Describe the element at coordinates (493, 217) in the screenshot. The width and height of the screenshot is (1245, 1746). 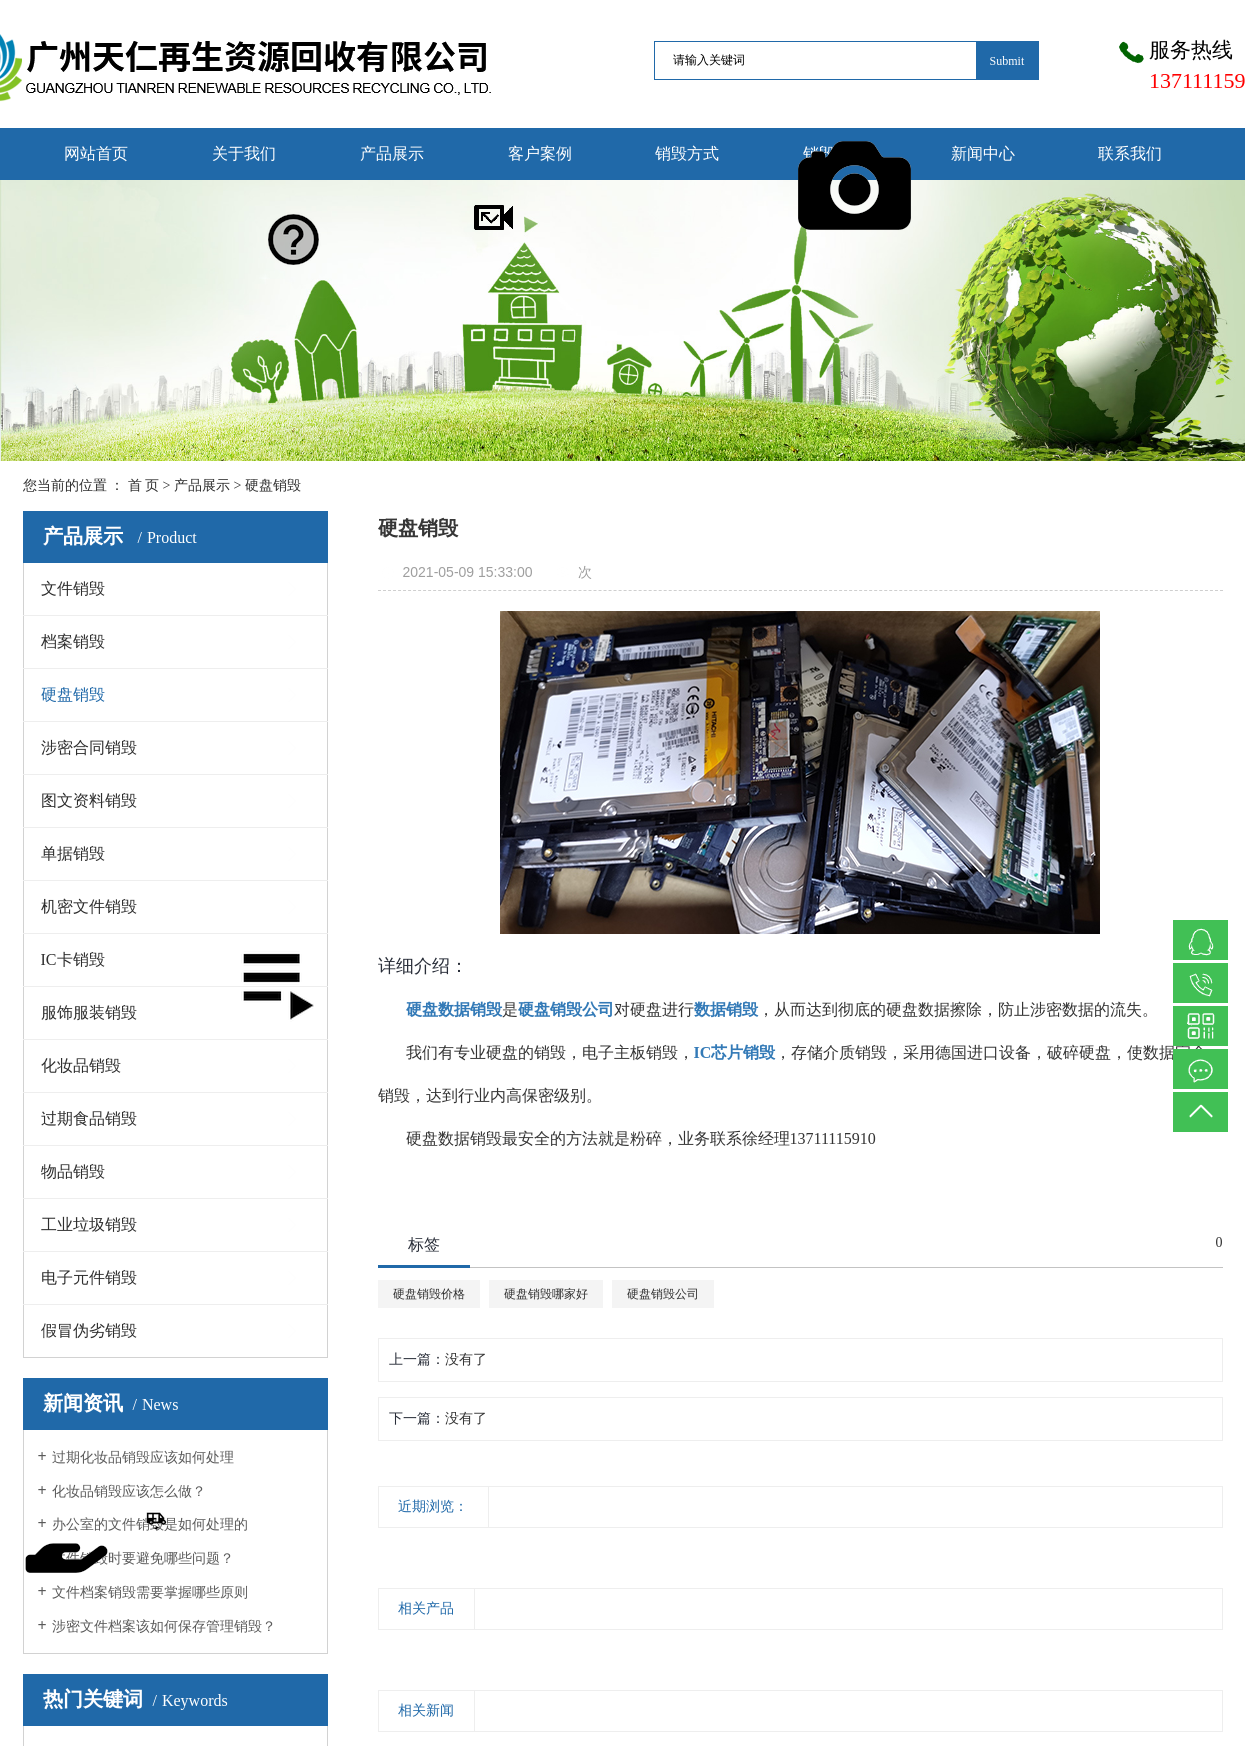
I see `indicates a missed video call` at that location.